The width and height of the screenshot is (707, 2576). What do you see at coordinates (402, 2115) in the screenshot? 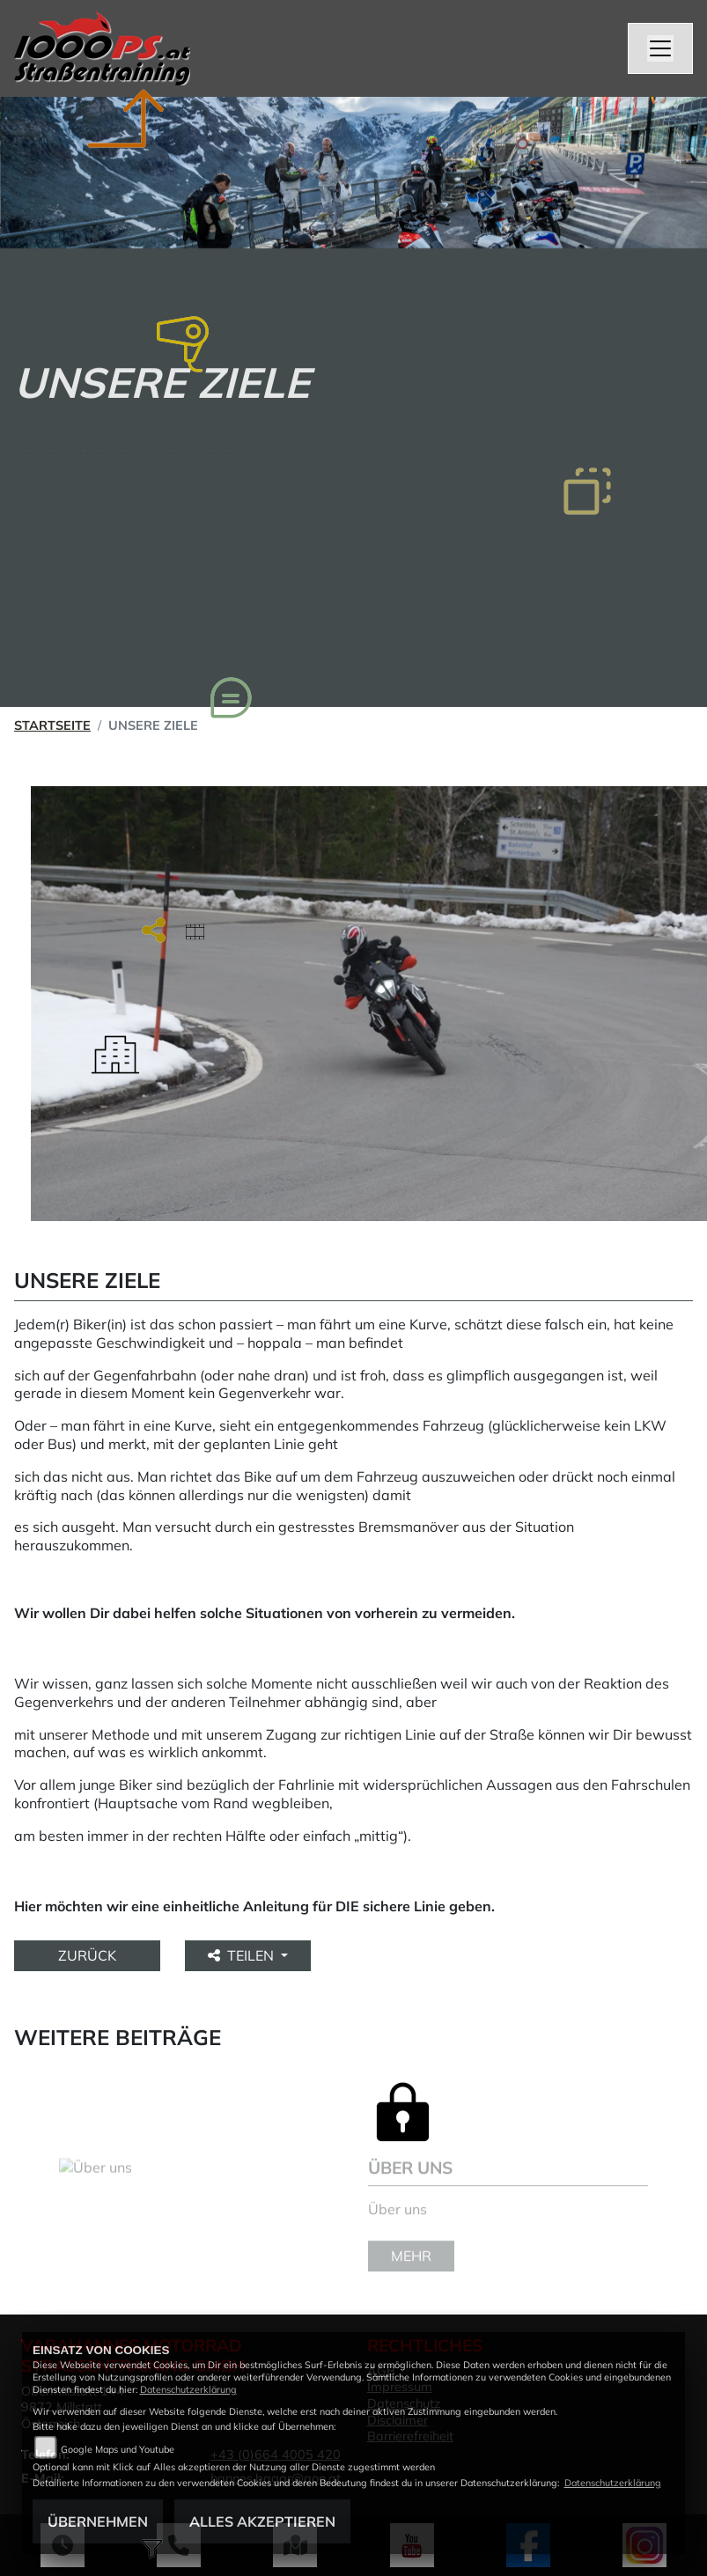
I see `access secure or encrypted content` at bounding box center [402, 2115].